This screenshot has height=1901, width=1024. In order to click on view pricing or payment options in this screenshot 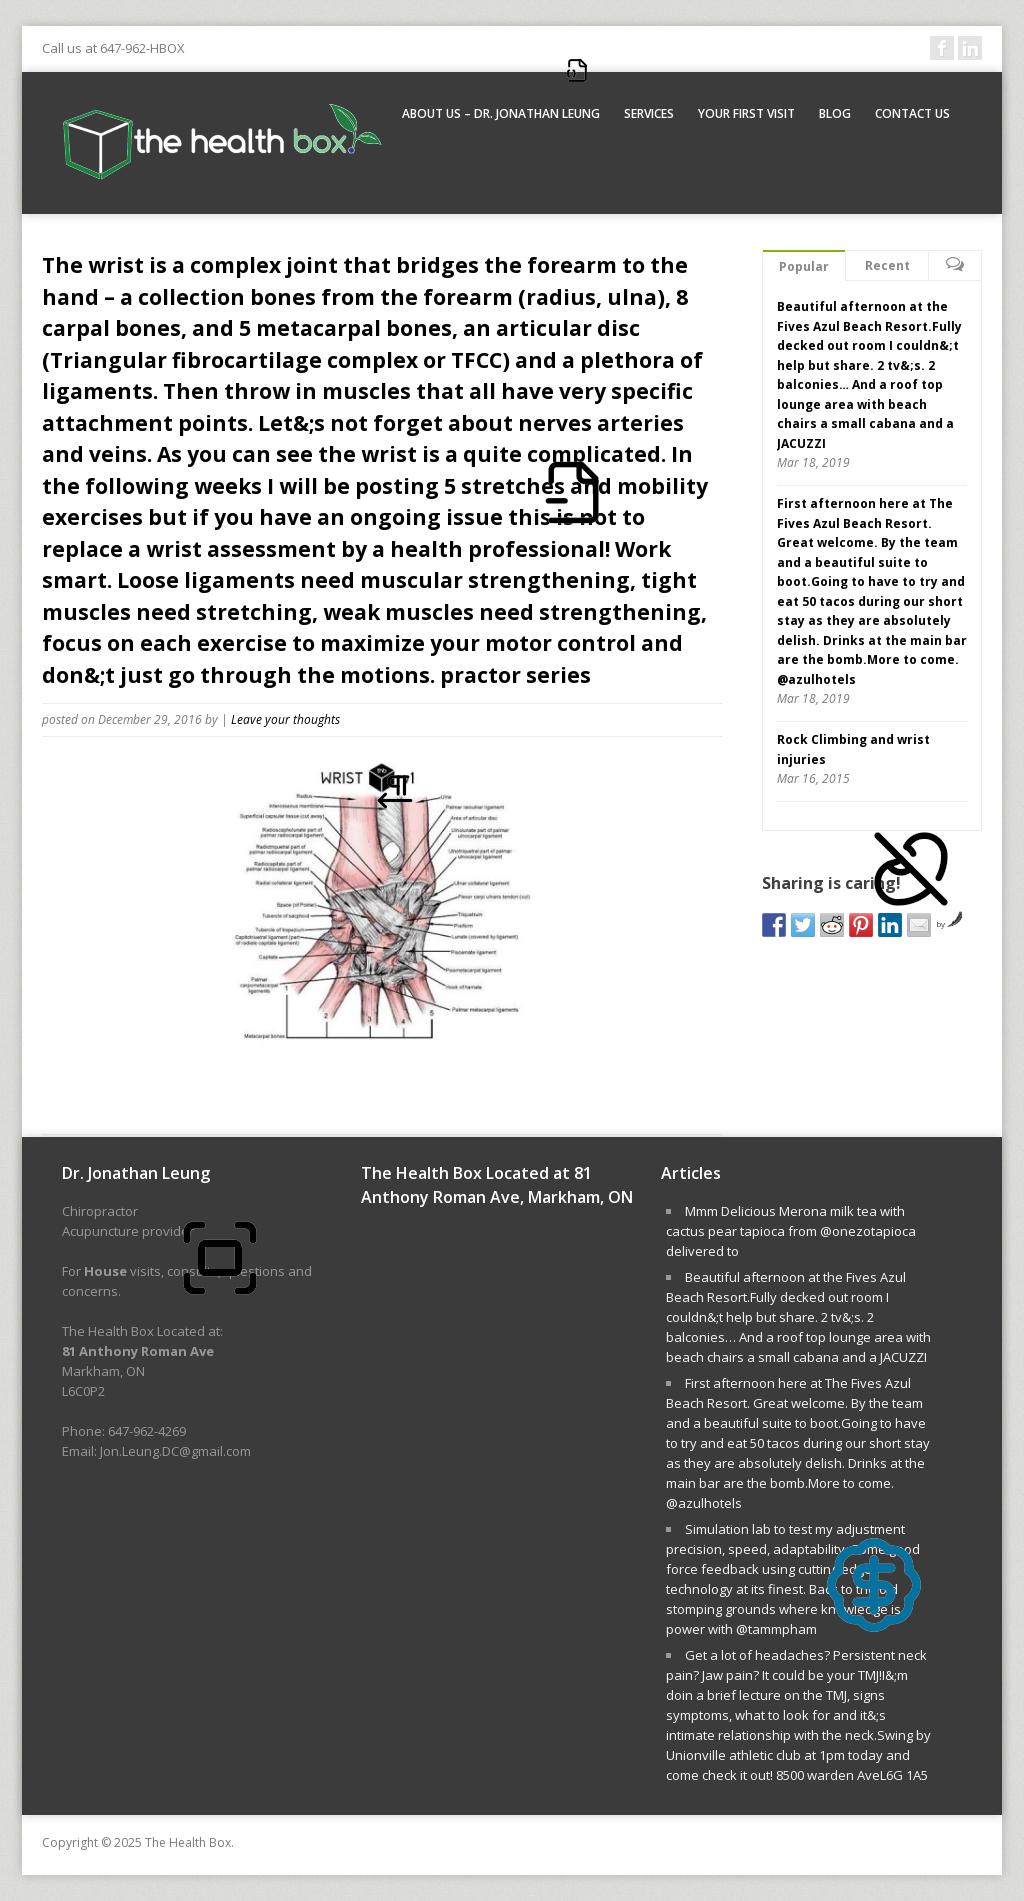, I will do `click(874, 1585)`.